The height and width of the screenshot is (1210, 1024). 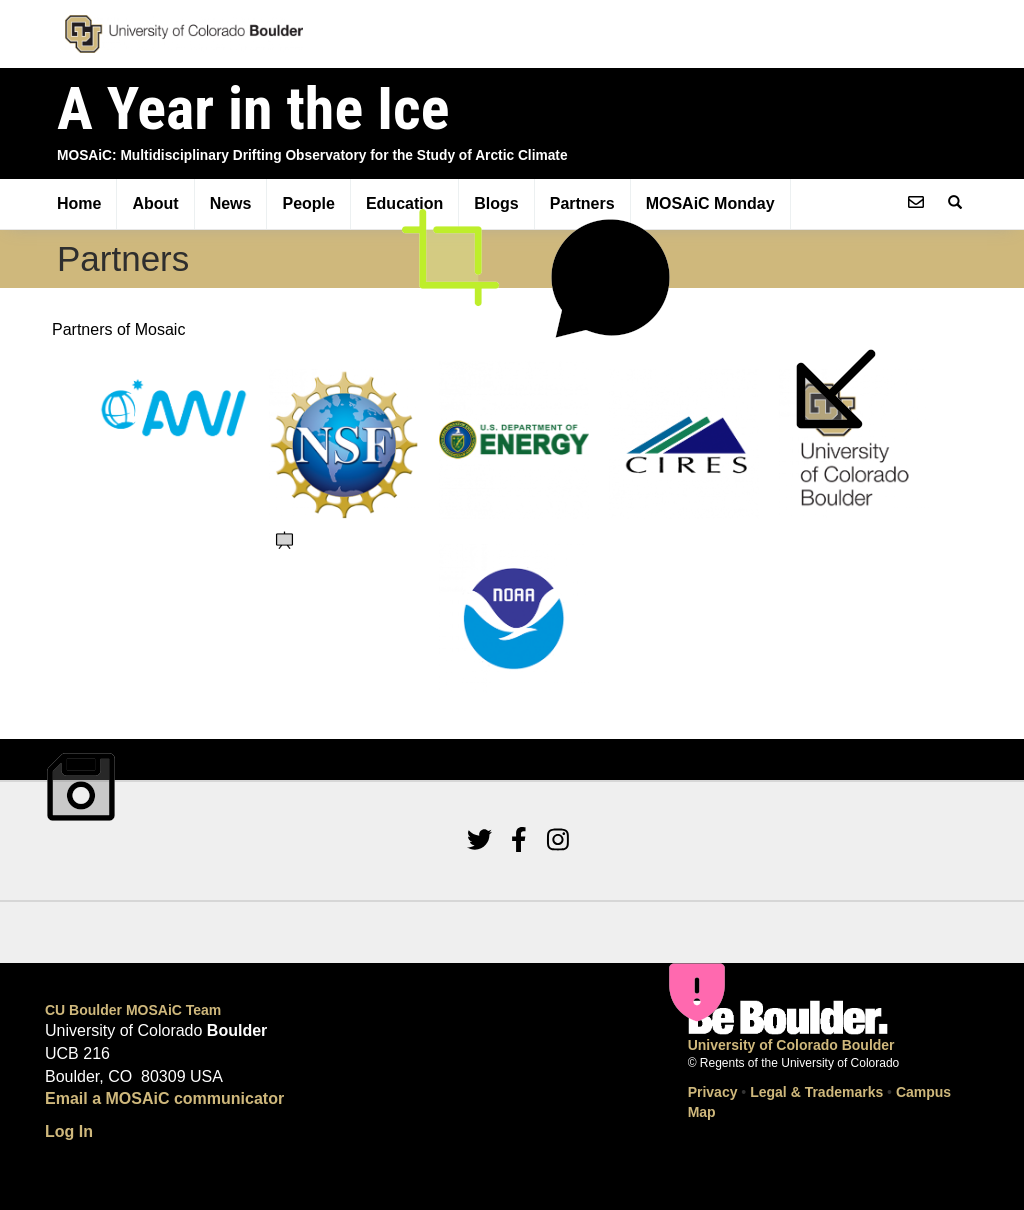 I want to click on navigate to previous or back-left content, so click(x=836, y=389).